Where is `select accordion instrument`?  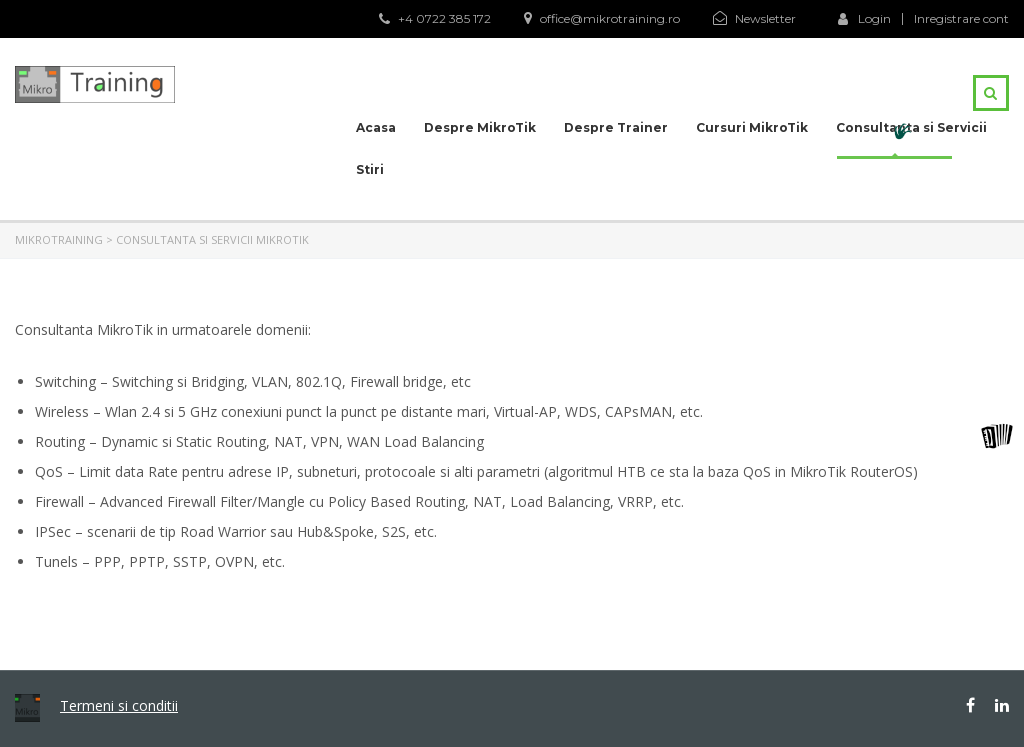
select accordion instrument is located at coordinates (997, 435).